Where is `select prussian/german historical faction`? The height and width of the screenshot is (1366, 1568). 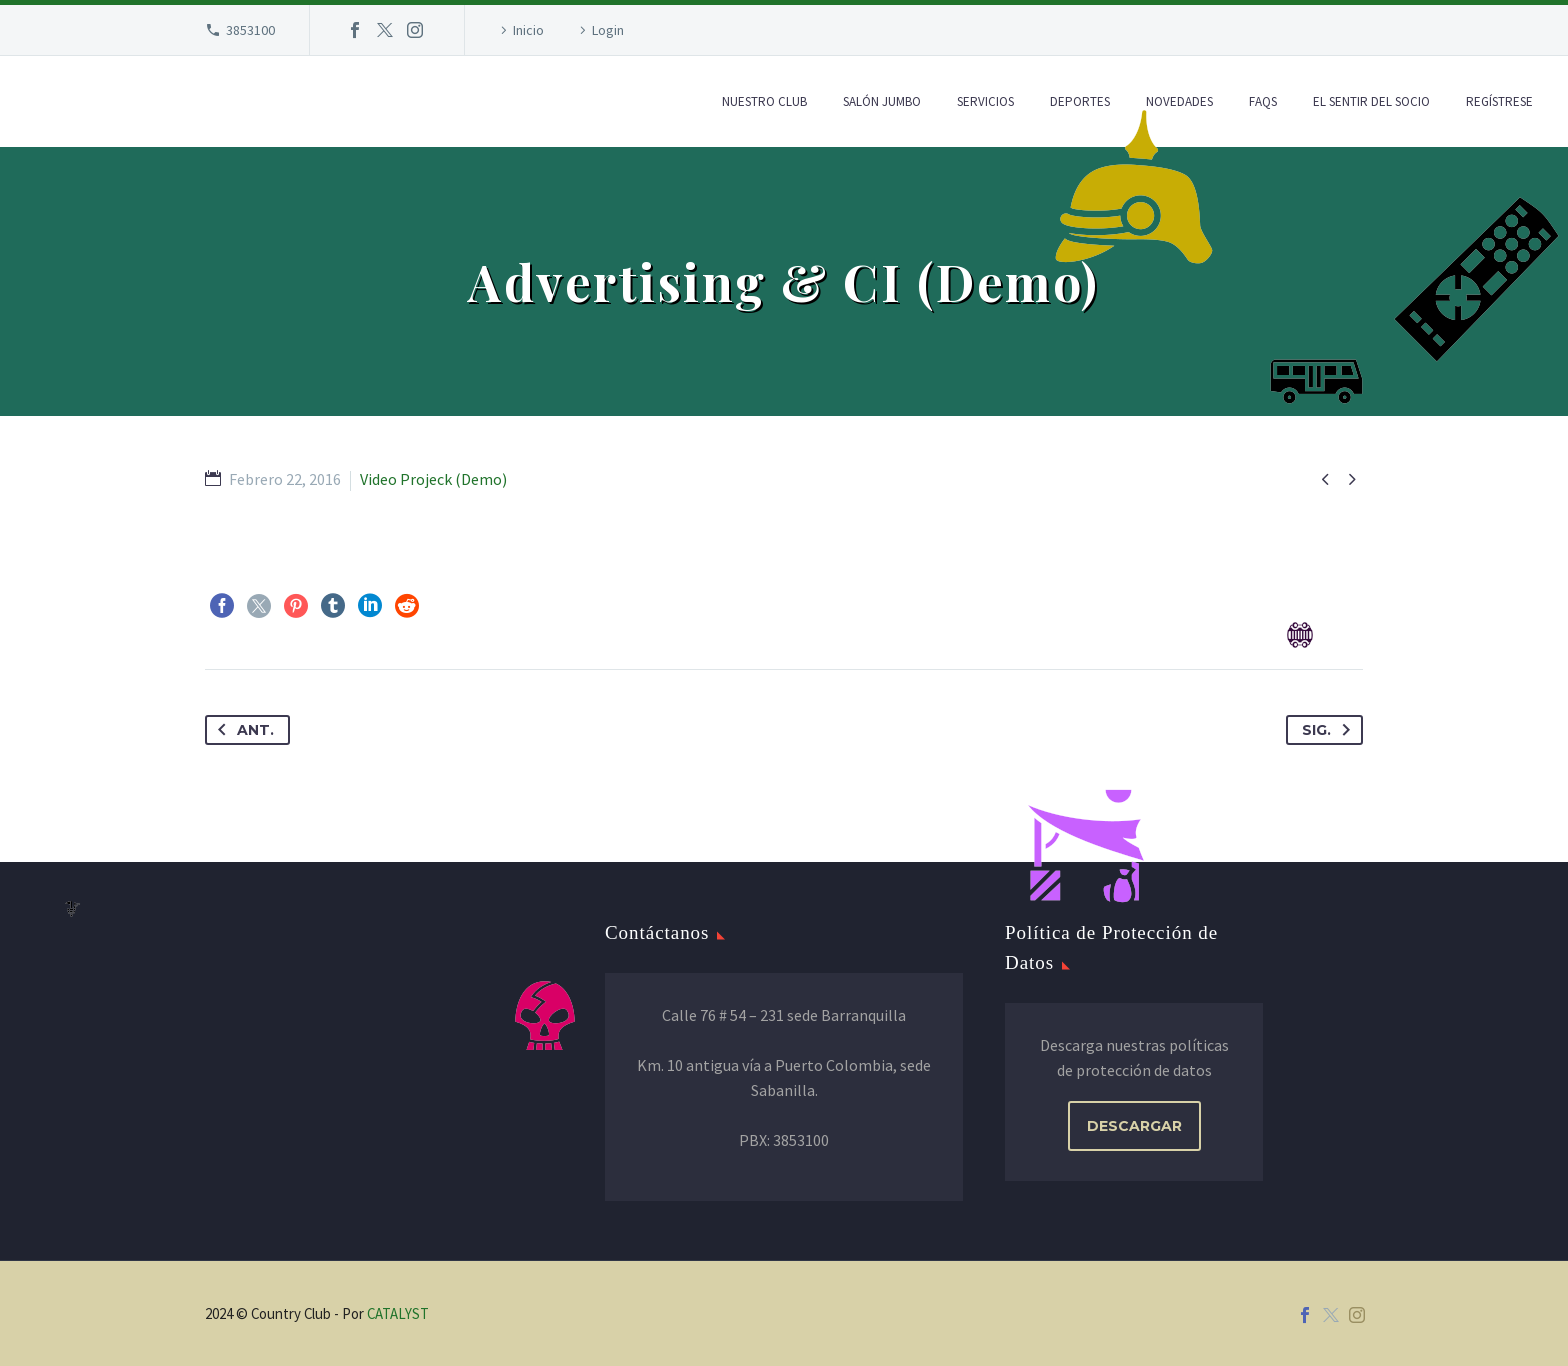 select prussian/german historical faction is located at coordinates (1134, 194).